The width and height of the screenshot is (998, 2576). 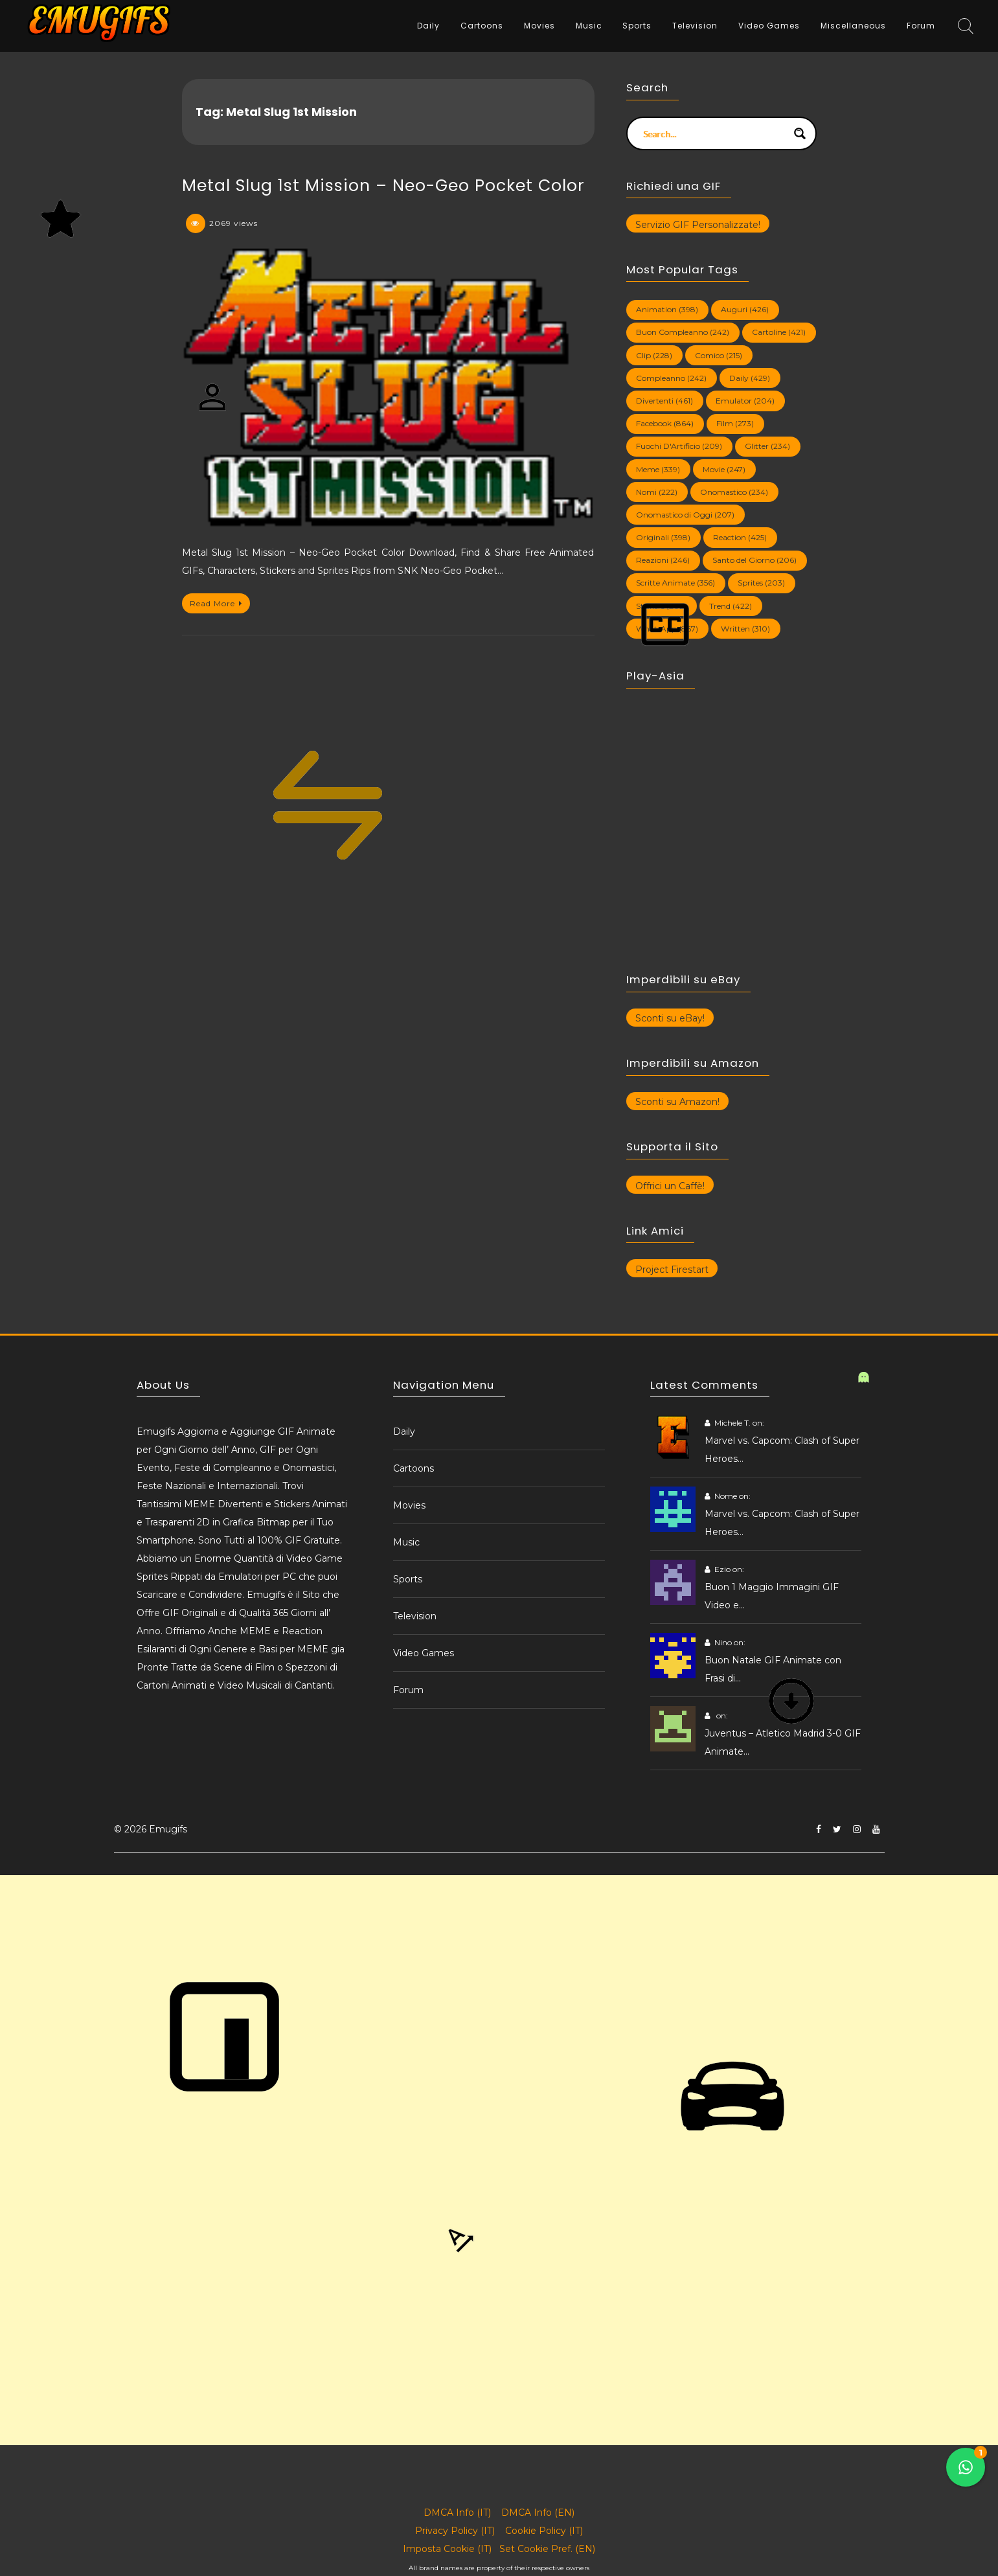 What do you see at coordinates (791, 1701) in the screenshot?
I see `download file or content` at bounding box center [791, 1701].